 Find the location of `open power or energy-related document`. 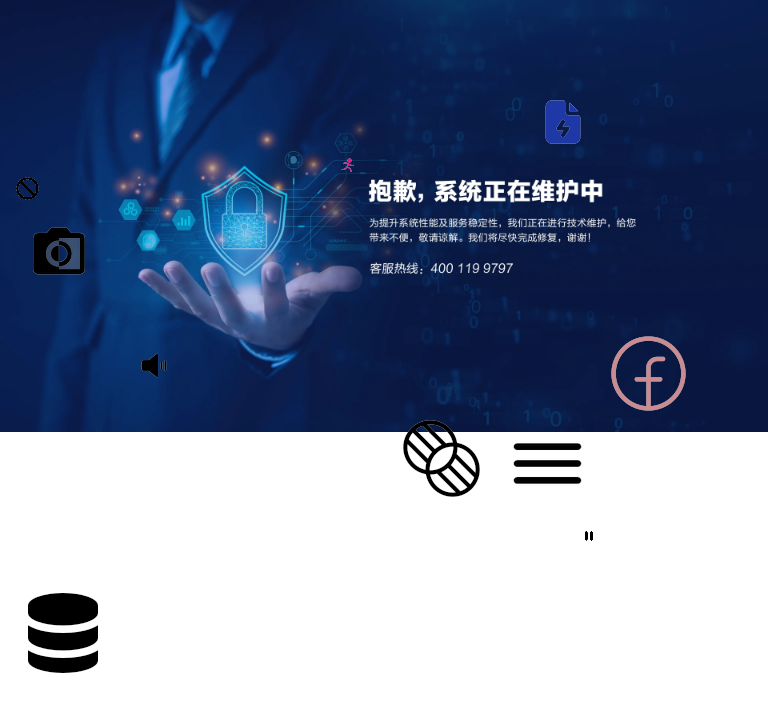

open power or energy-related document is located at coordinates (563, 122).